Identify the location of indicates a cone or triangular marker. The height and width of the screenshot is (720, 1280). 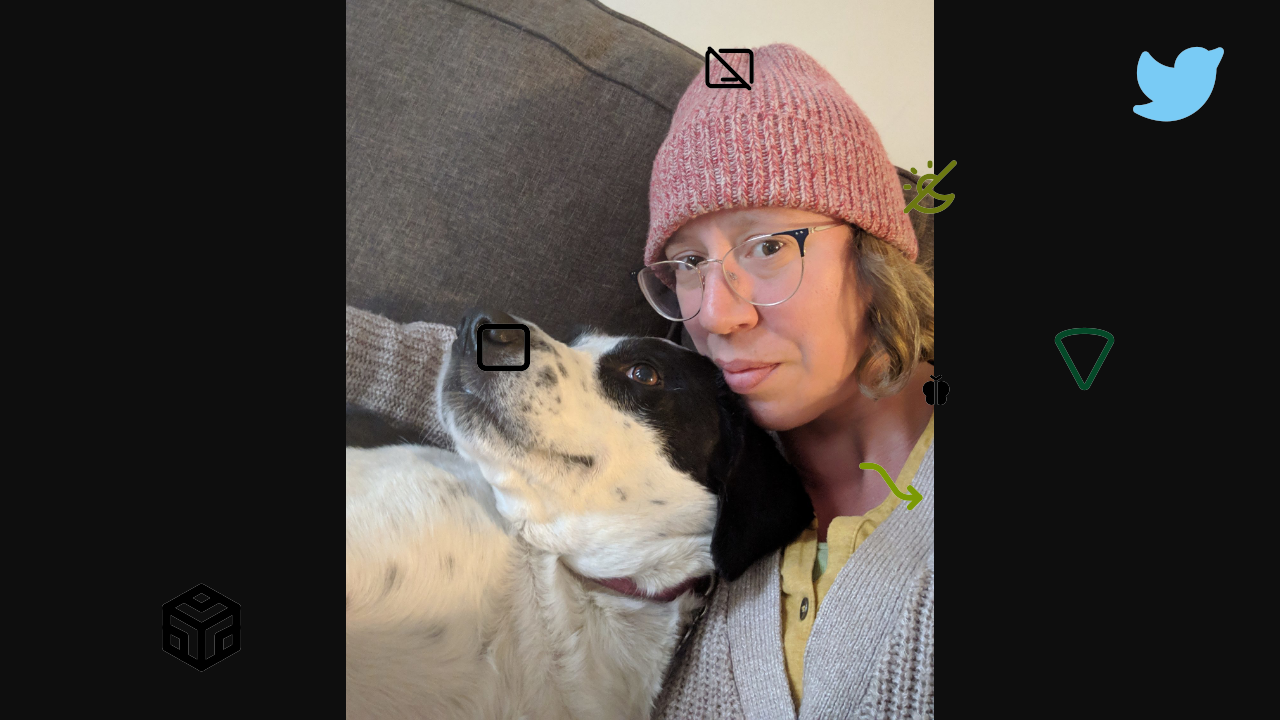
(1084, 360).